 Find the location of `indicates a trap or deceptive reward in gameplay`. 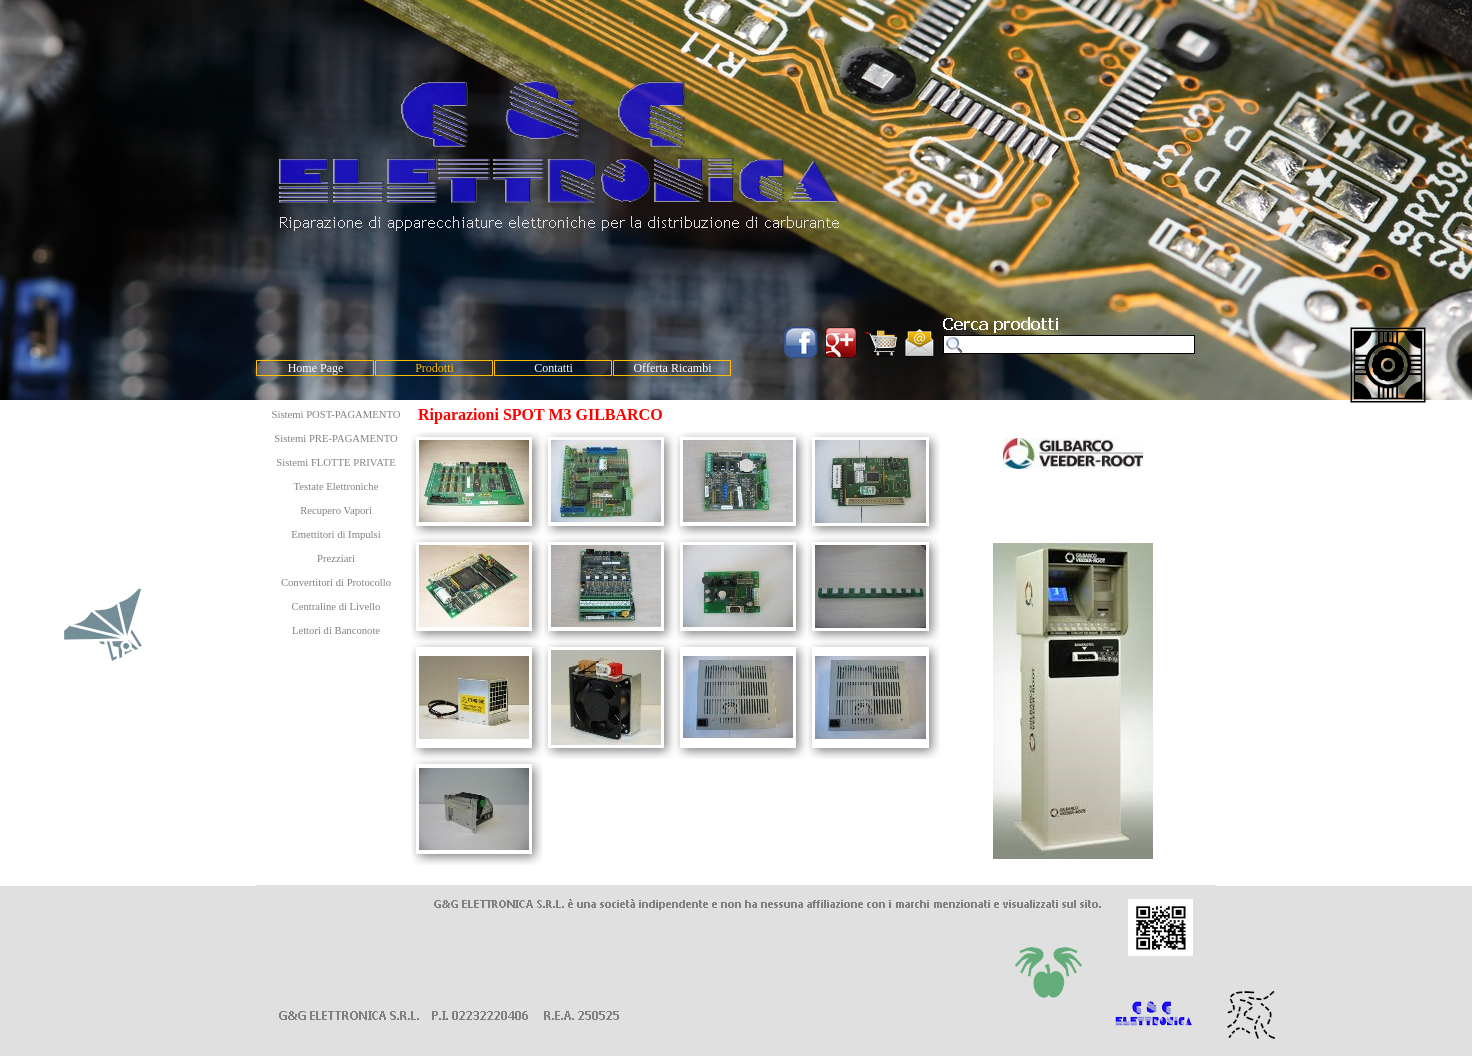

indicates a trap or deceptive reward in gameplay is located at coordinates (1048, 969).